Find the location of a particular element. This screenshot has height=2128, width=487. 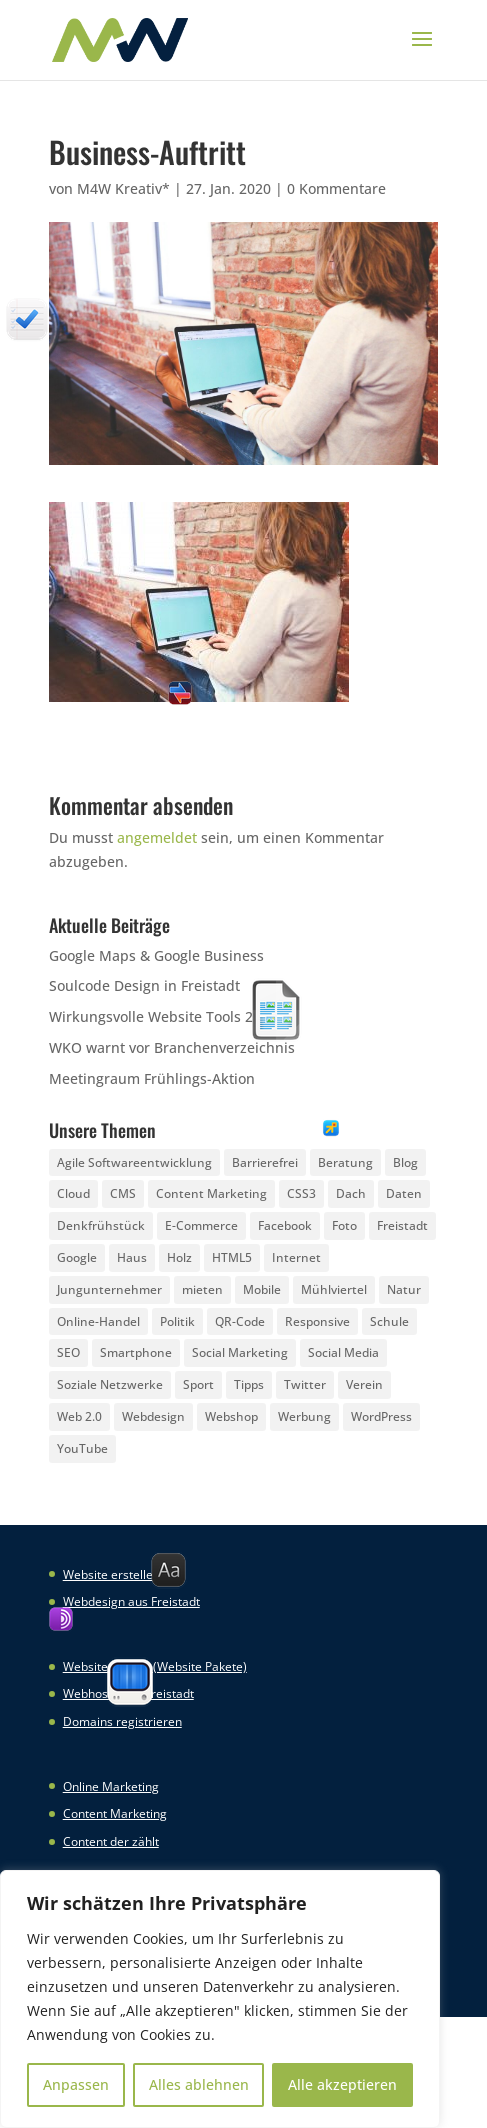

open escambo currency or unit converter app is located at coordinates (180, 693).